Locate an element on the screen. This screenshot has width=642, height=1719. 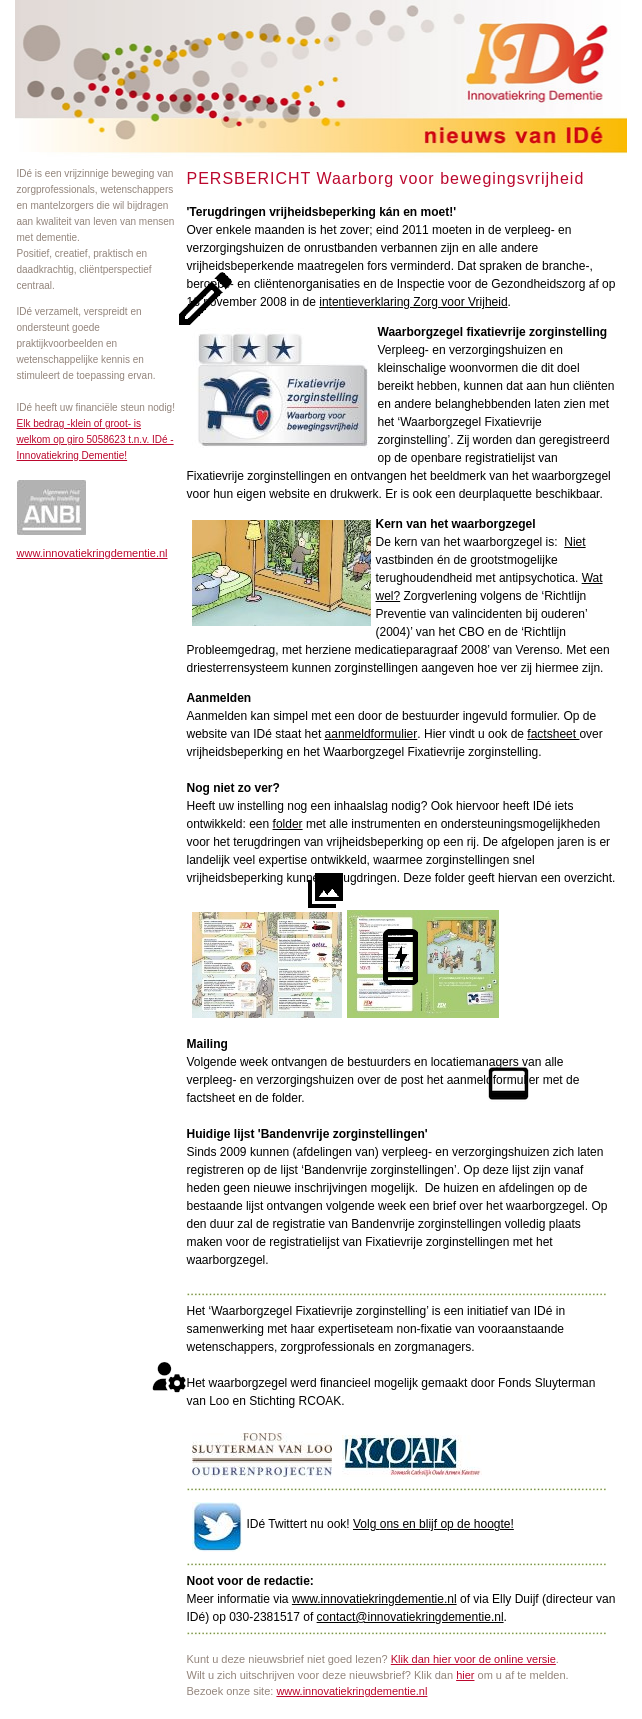
access user settings is located at coordinates (168, 1376).